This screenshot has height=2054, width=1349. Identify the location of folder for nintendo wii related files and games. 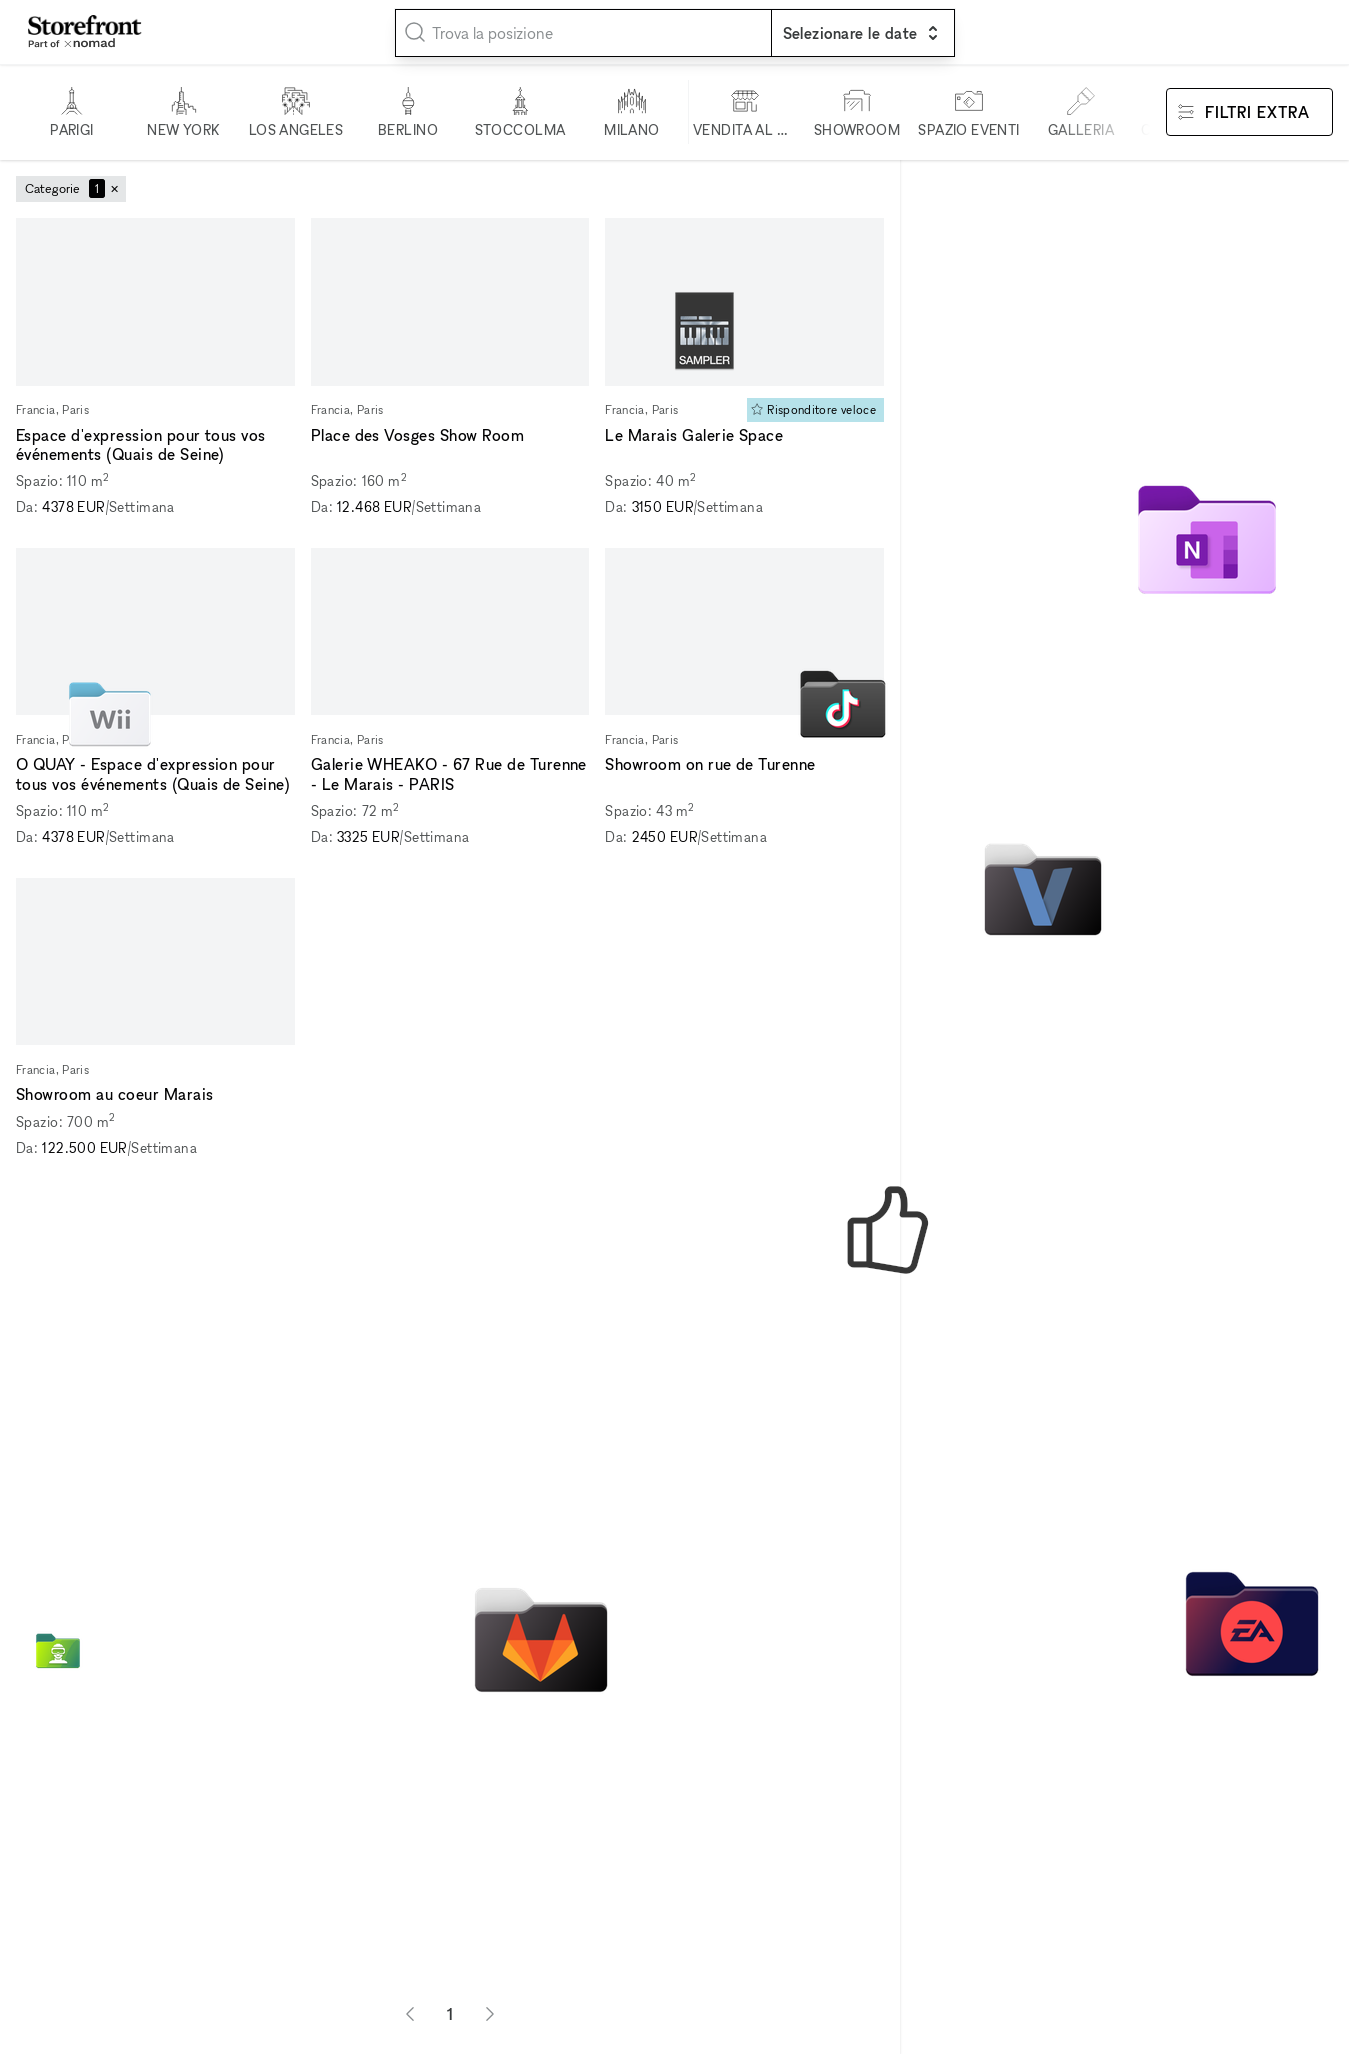
(109, 716).